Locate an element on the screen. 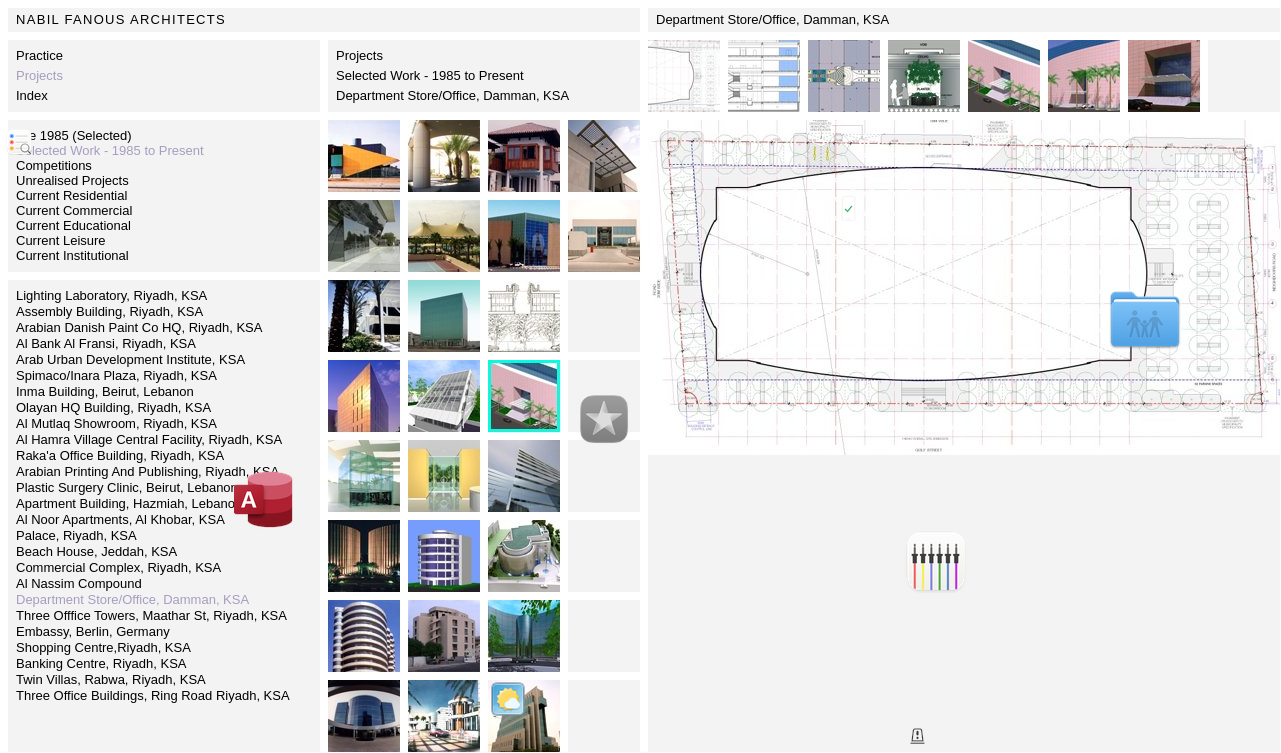  open the weather app is located at coordinates (508, 699).